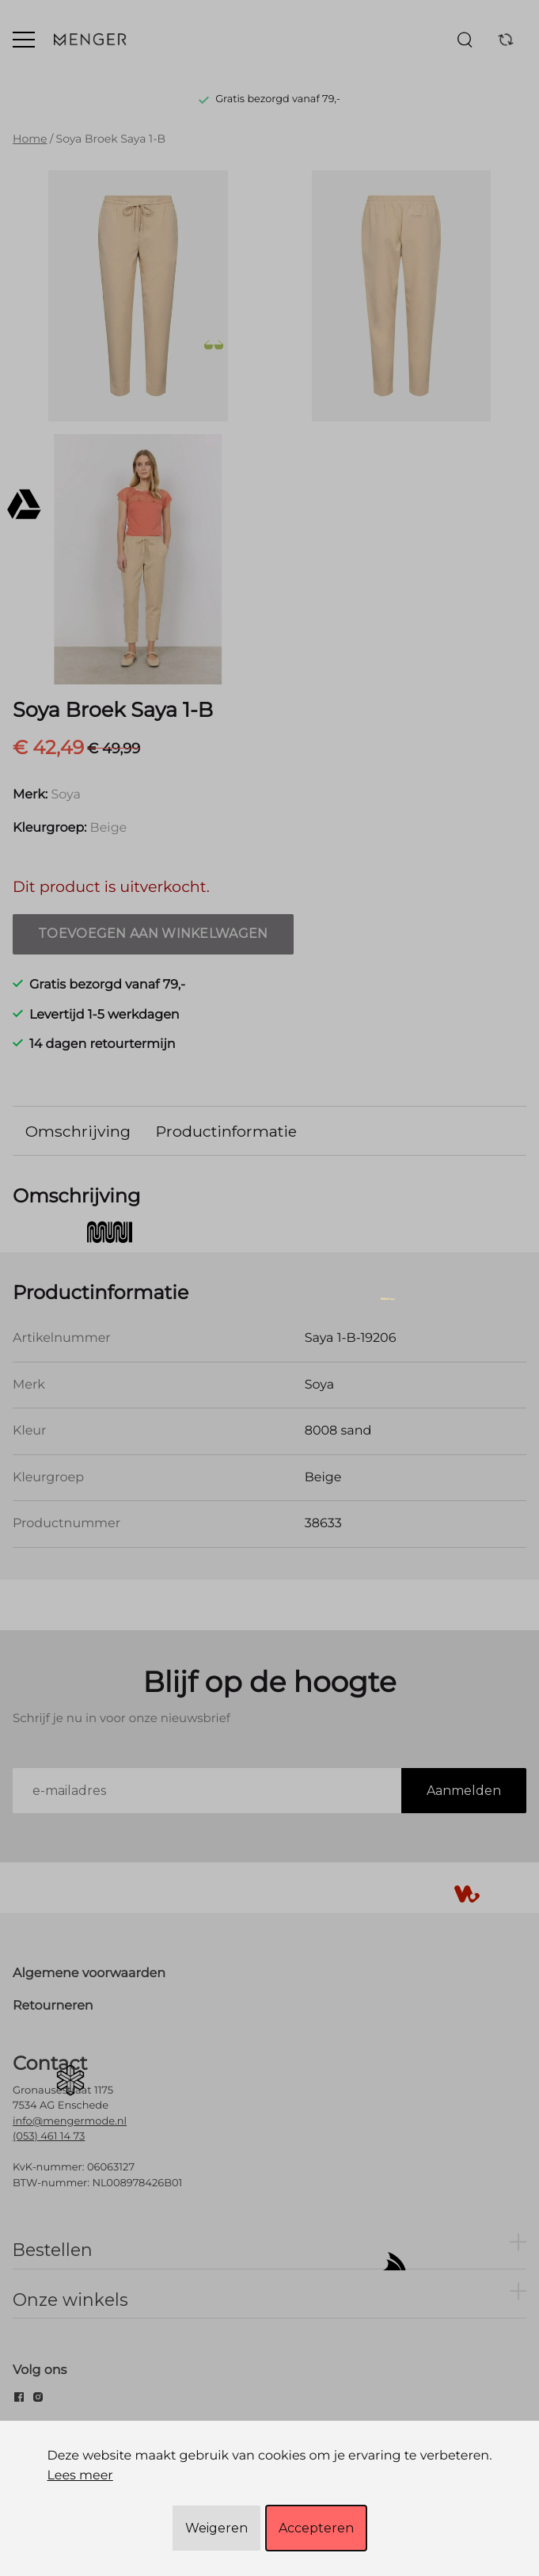  Describe the element at coordinates (214, 345) in the screenshot. I see `awesome lists logo` at that location.